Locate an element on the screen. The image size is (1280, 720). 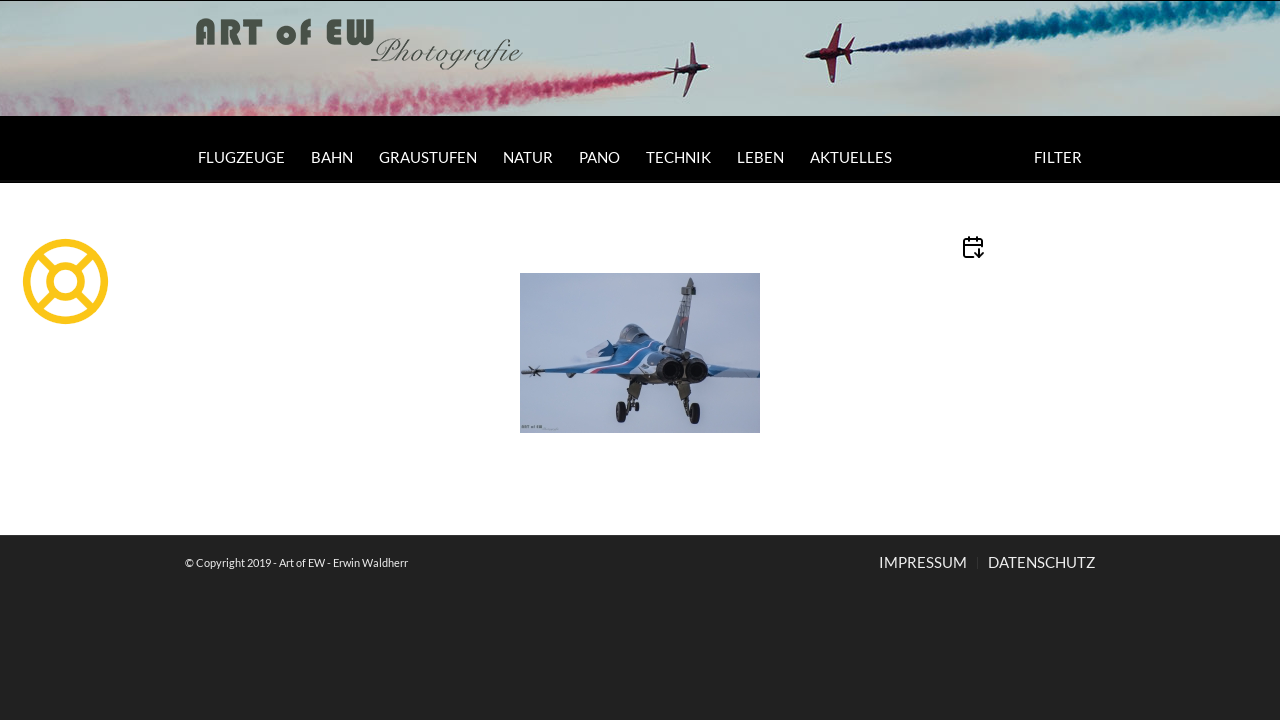
access help or support is located at coordinates (65, 281).